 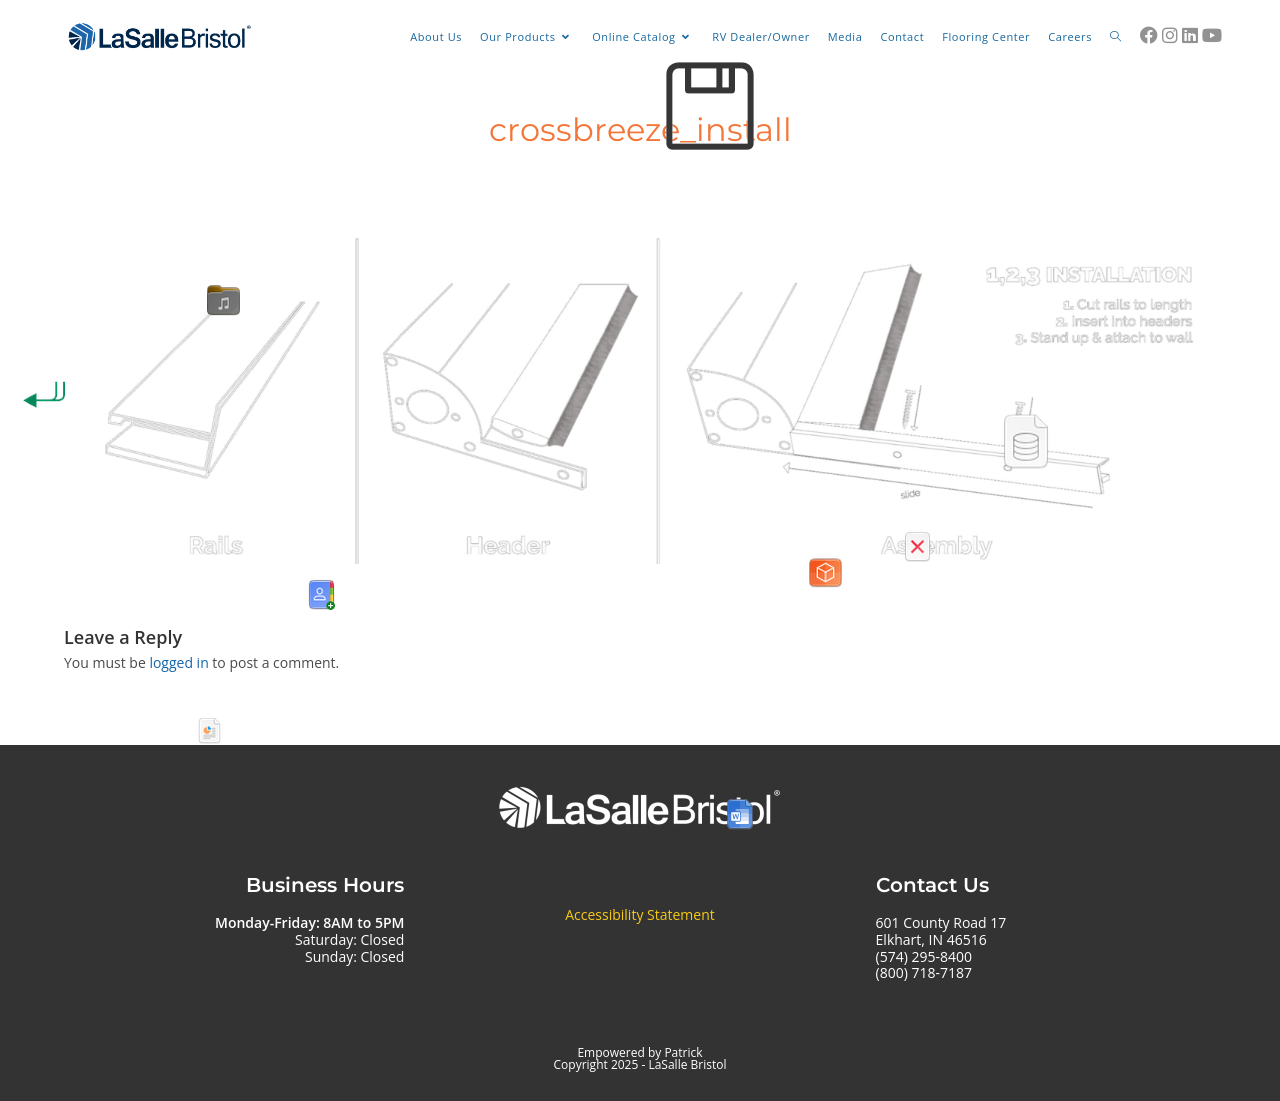 What do you see at coordinates (740, 814) in the screenshot?
I see `open a microsoft word document` at bounding box center [740, 814].